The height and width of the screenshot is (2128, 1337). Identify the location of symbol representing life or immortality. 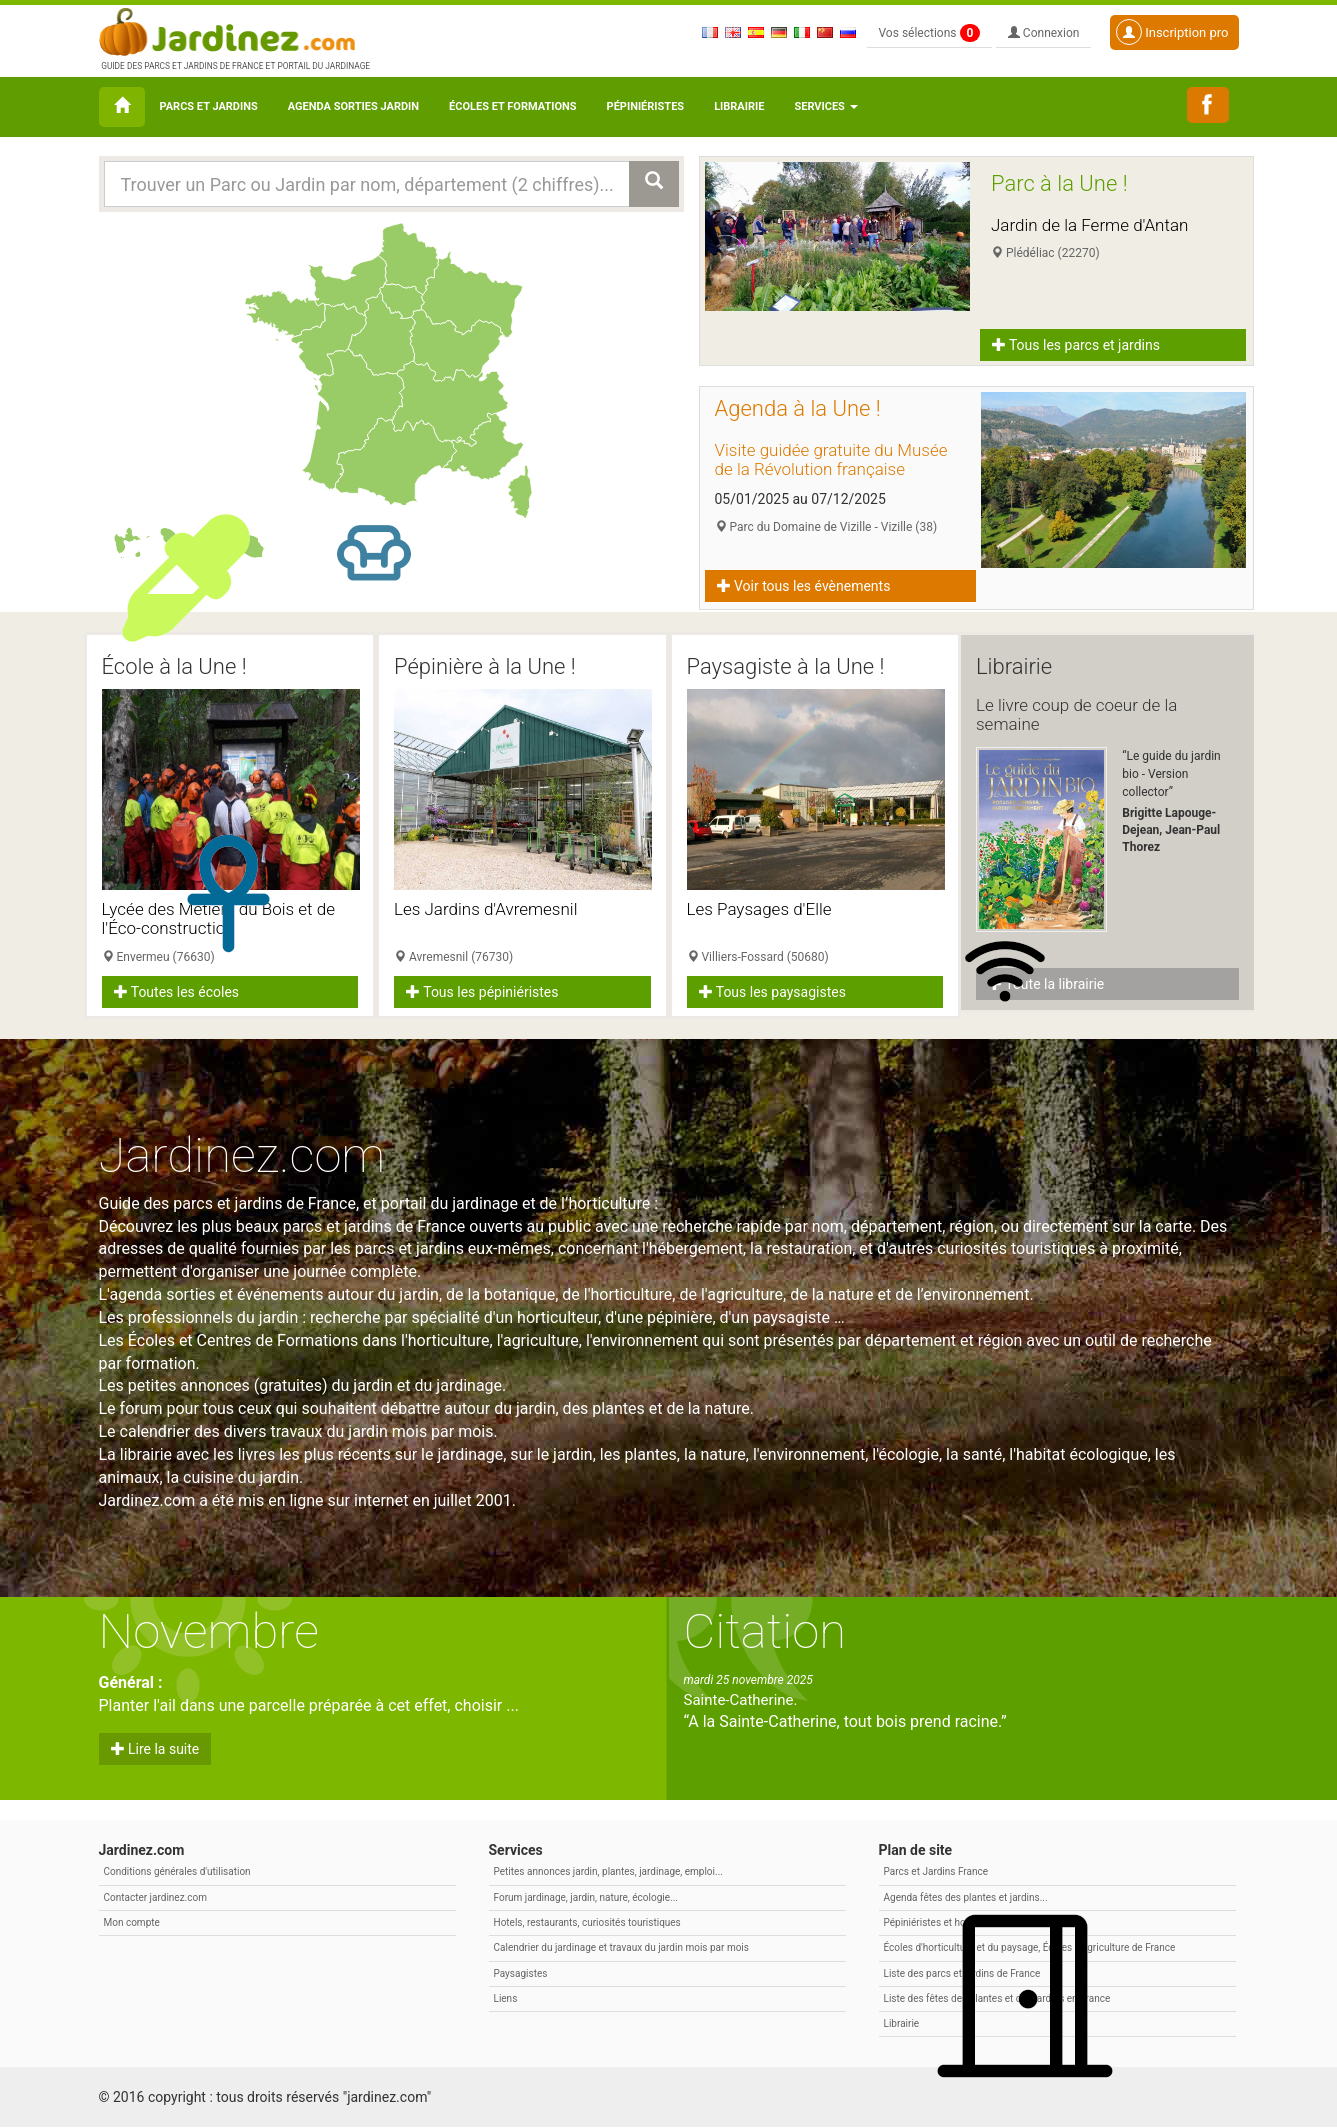
(228, 893).